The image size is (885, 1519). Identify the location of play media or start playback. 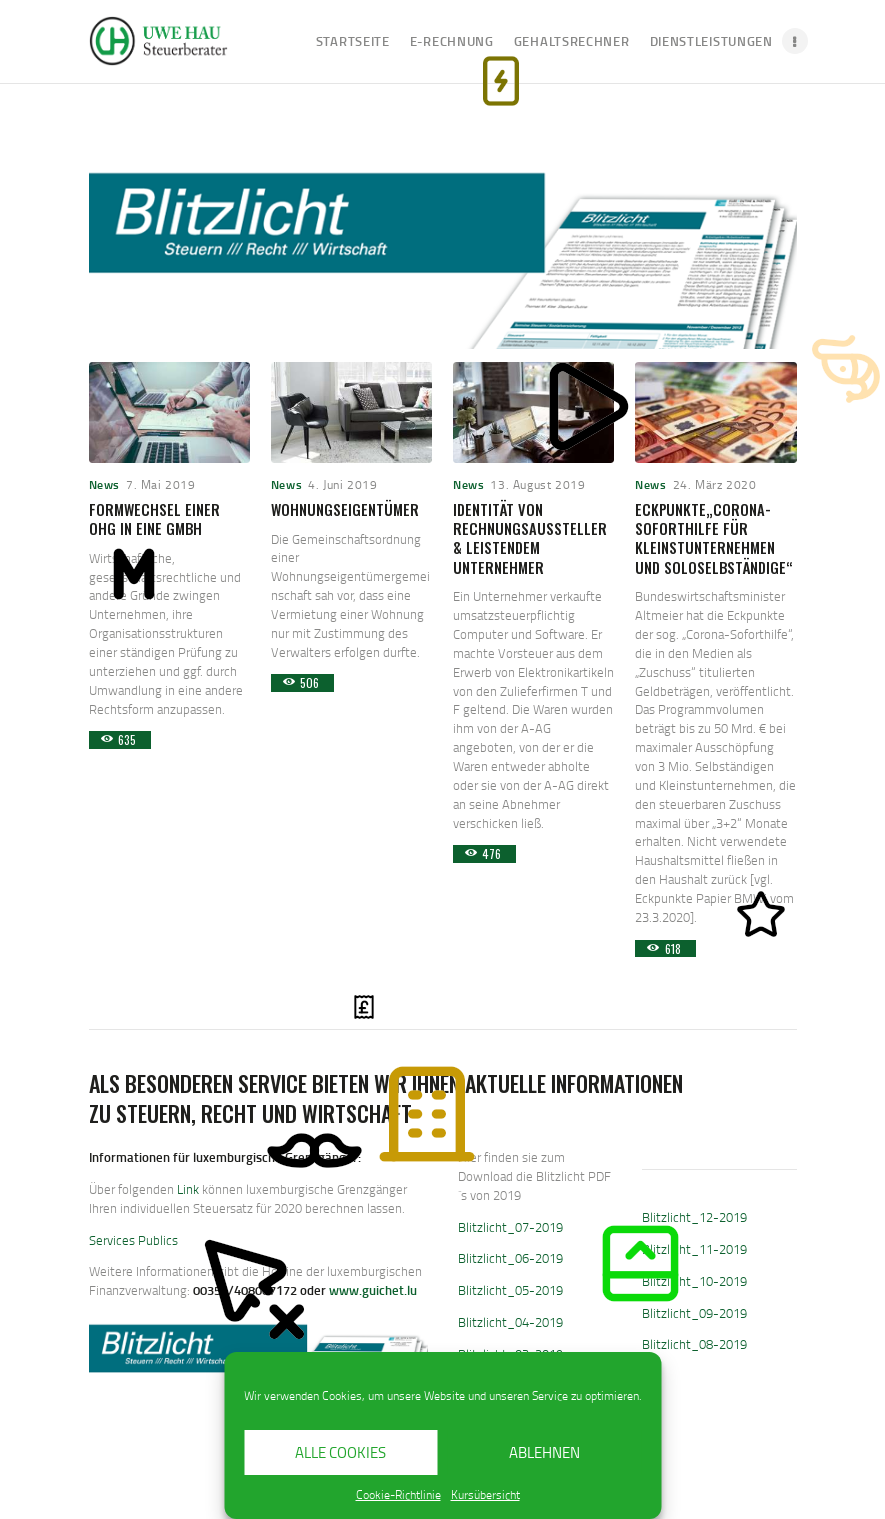
(584, 406).